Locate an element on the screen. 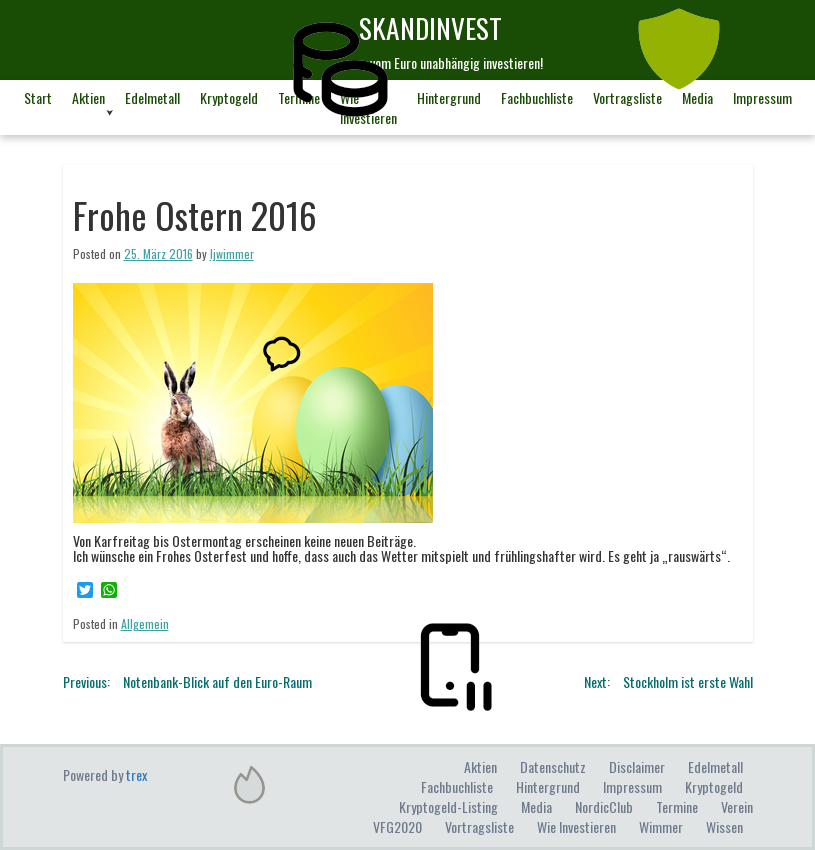 The width and height of the screenshot is (815, 850). open chat or messaging is located at coordinates (281, 354).